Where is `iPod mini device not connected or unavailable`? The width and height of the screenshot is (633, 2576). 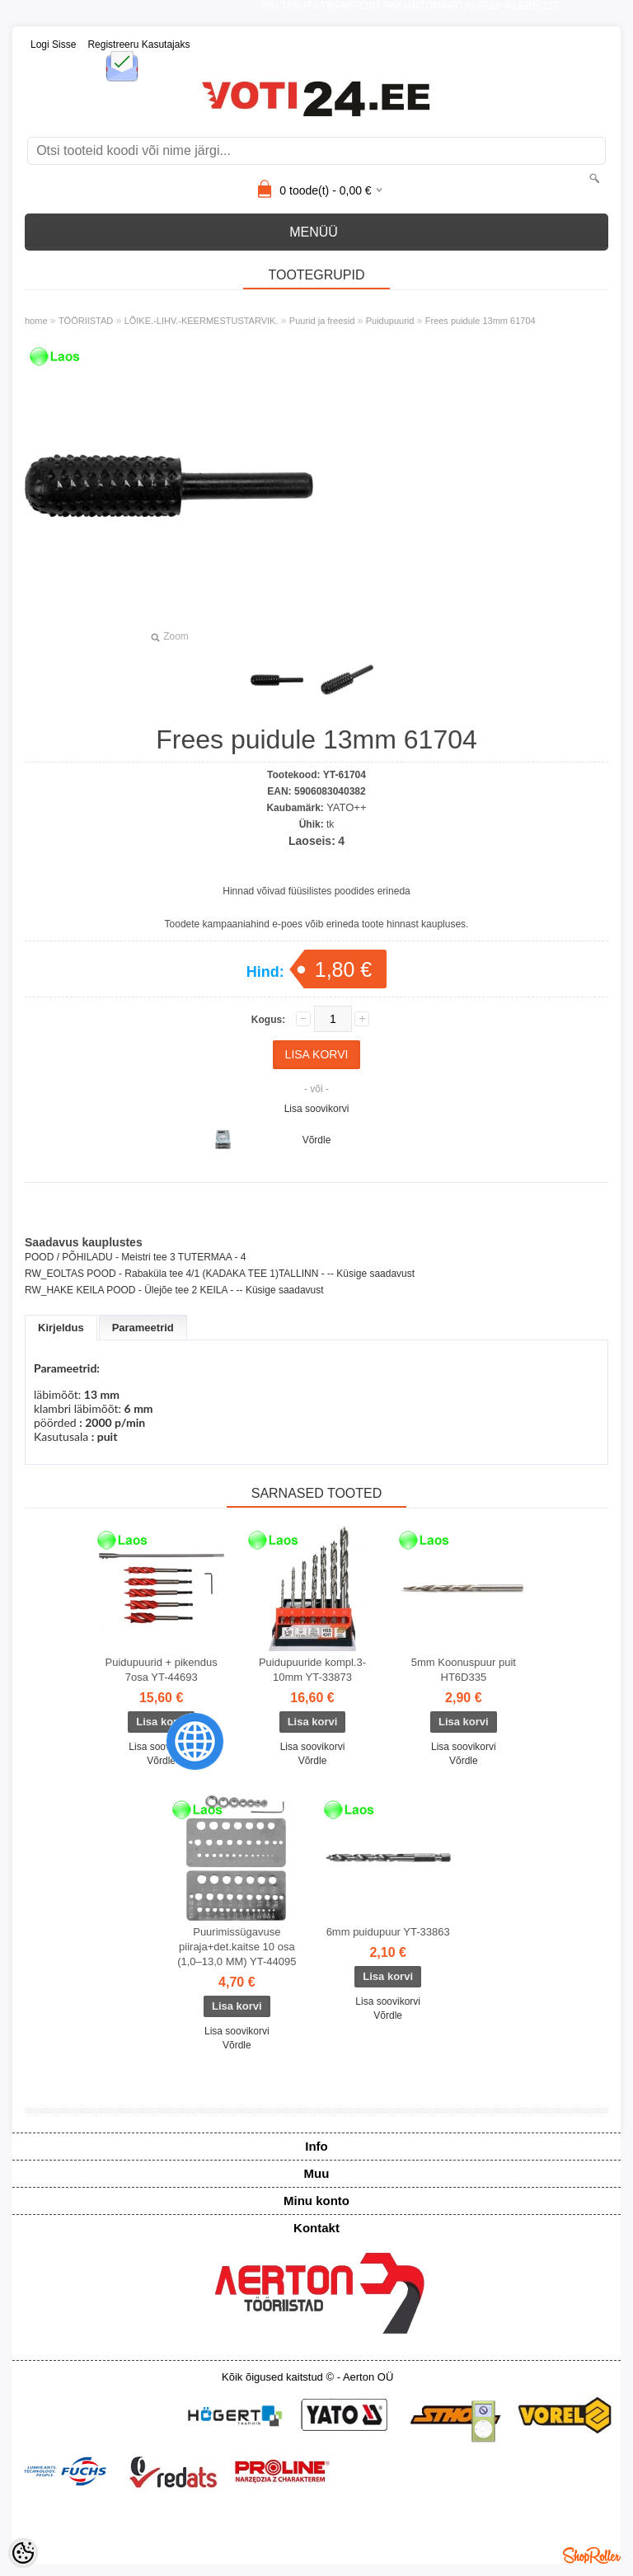 iPod mini device not connected or unavailable is located at coordinates (483, 2421).